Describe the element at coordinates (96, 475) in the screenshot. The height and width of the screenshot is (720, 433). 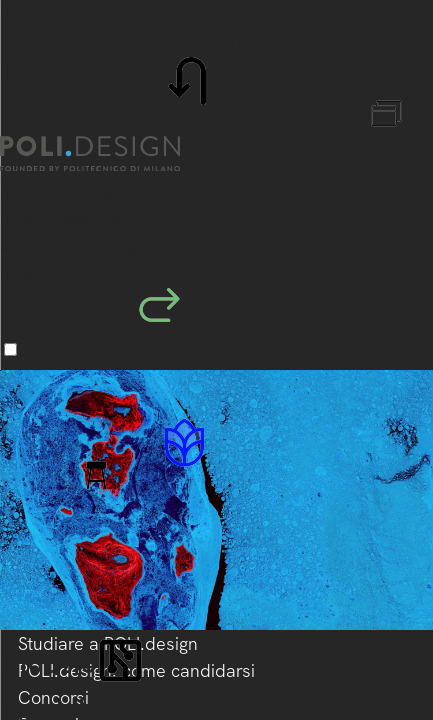
I see `furniture item in a home decor or interior design app` at that location.